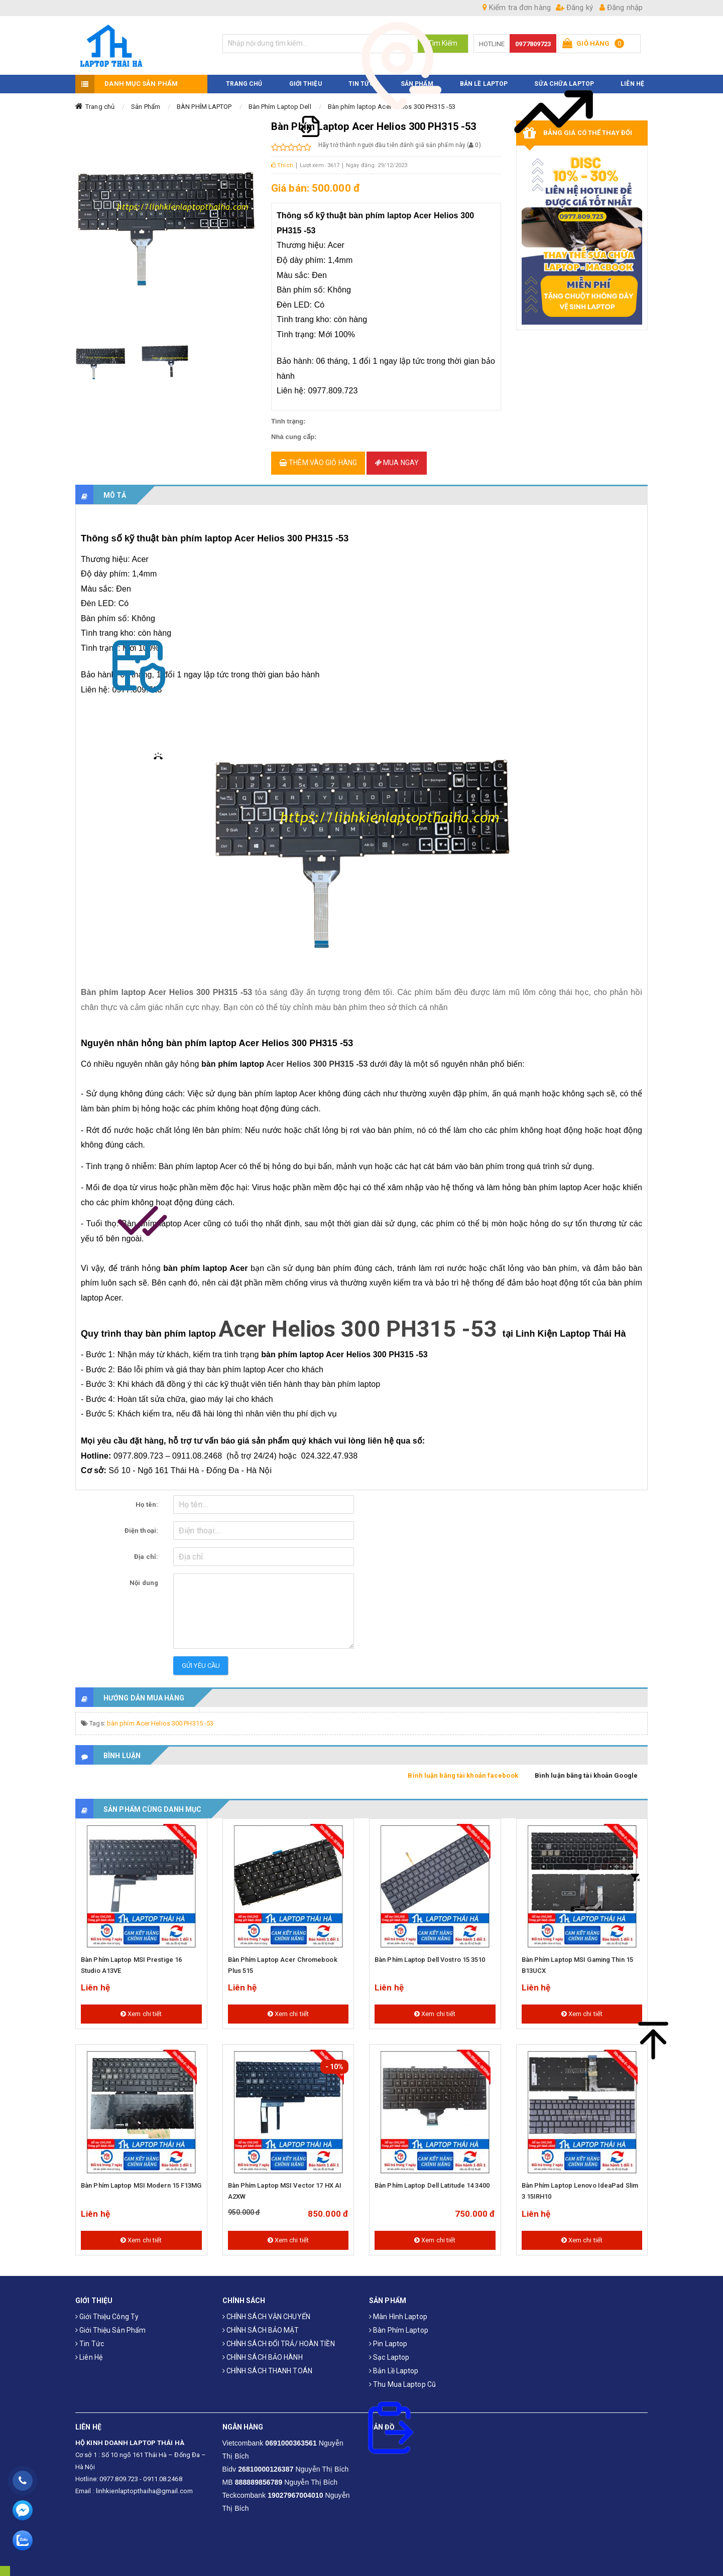  What do you see at coordinates (142, 1221) in the screenshot?
I see `message has been read or seen` at bounding box center [142, 1221].